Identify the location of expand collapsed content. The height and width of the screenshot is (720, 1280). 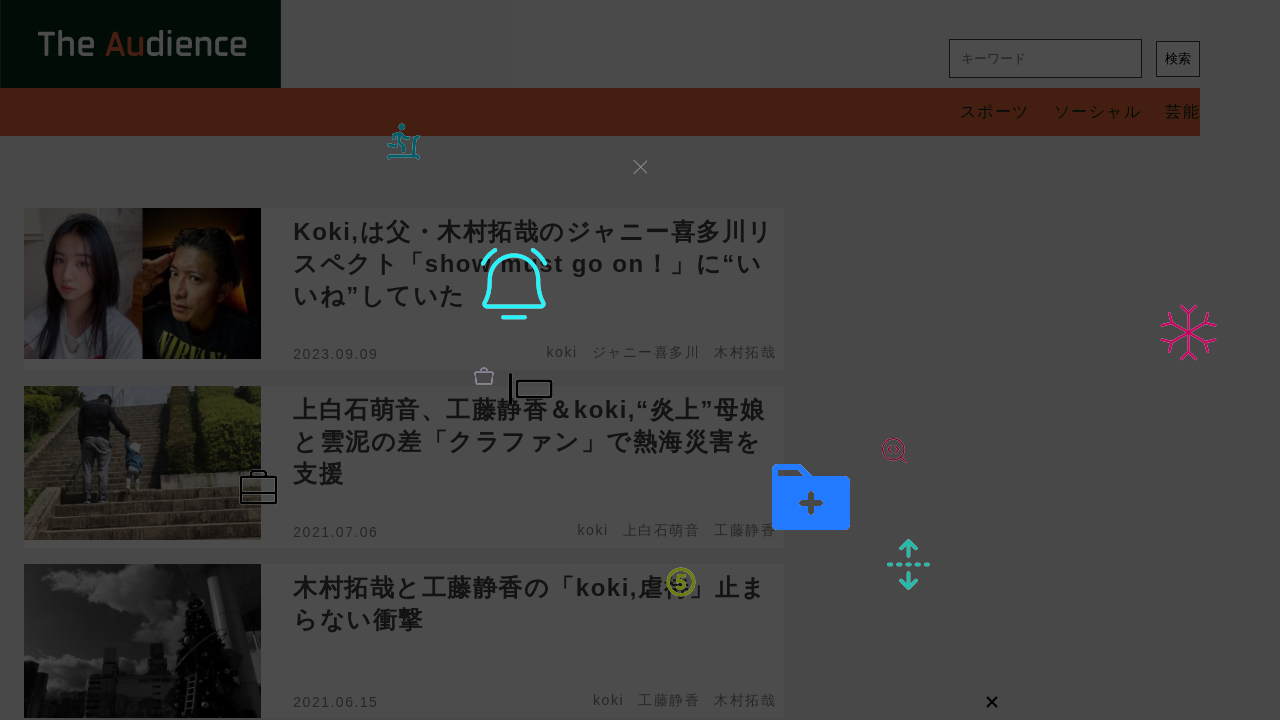
(908, 564).